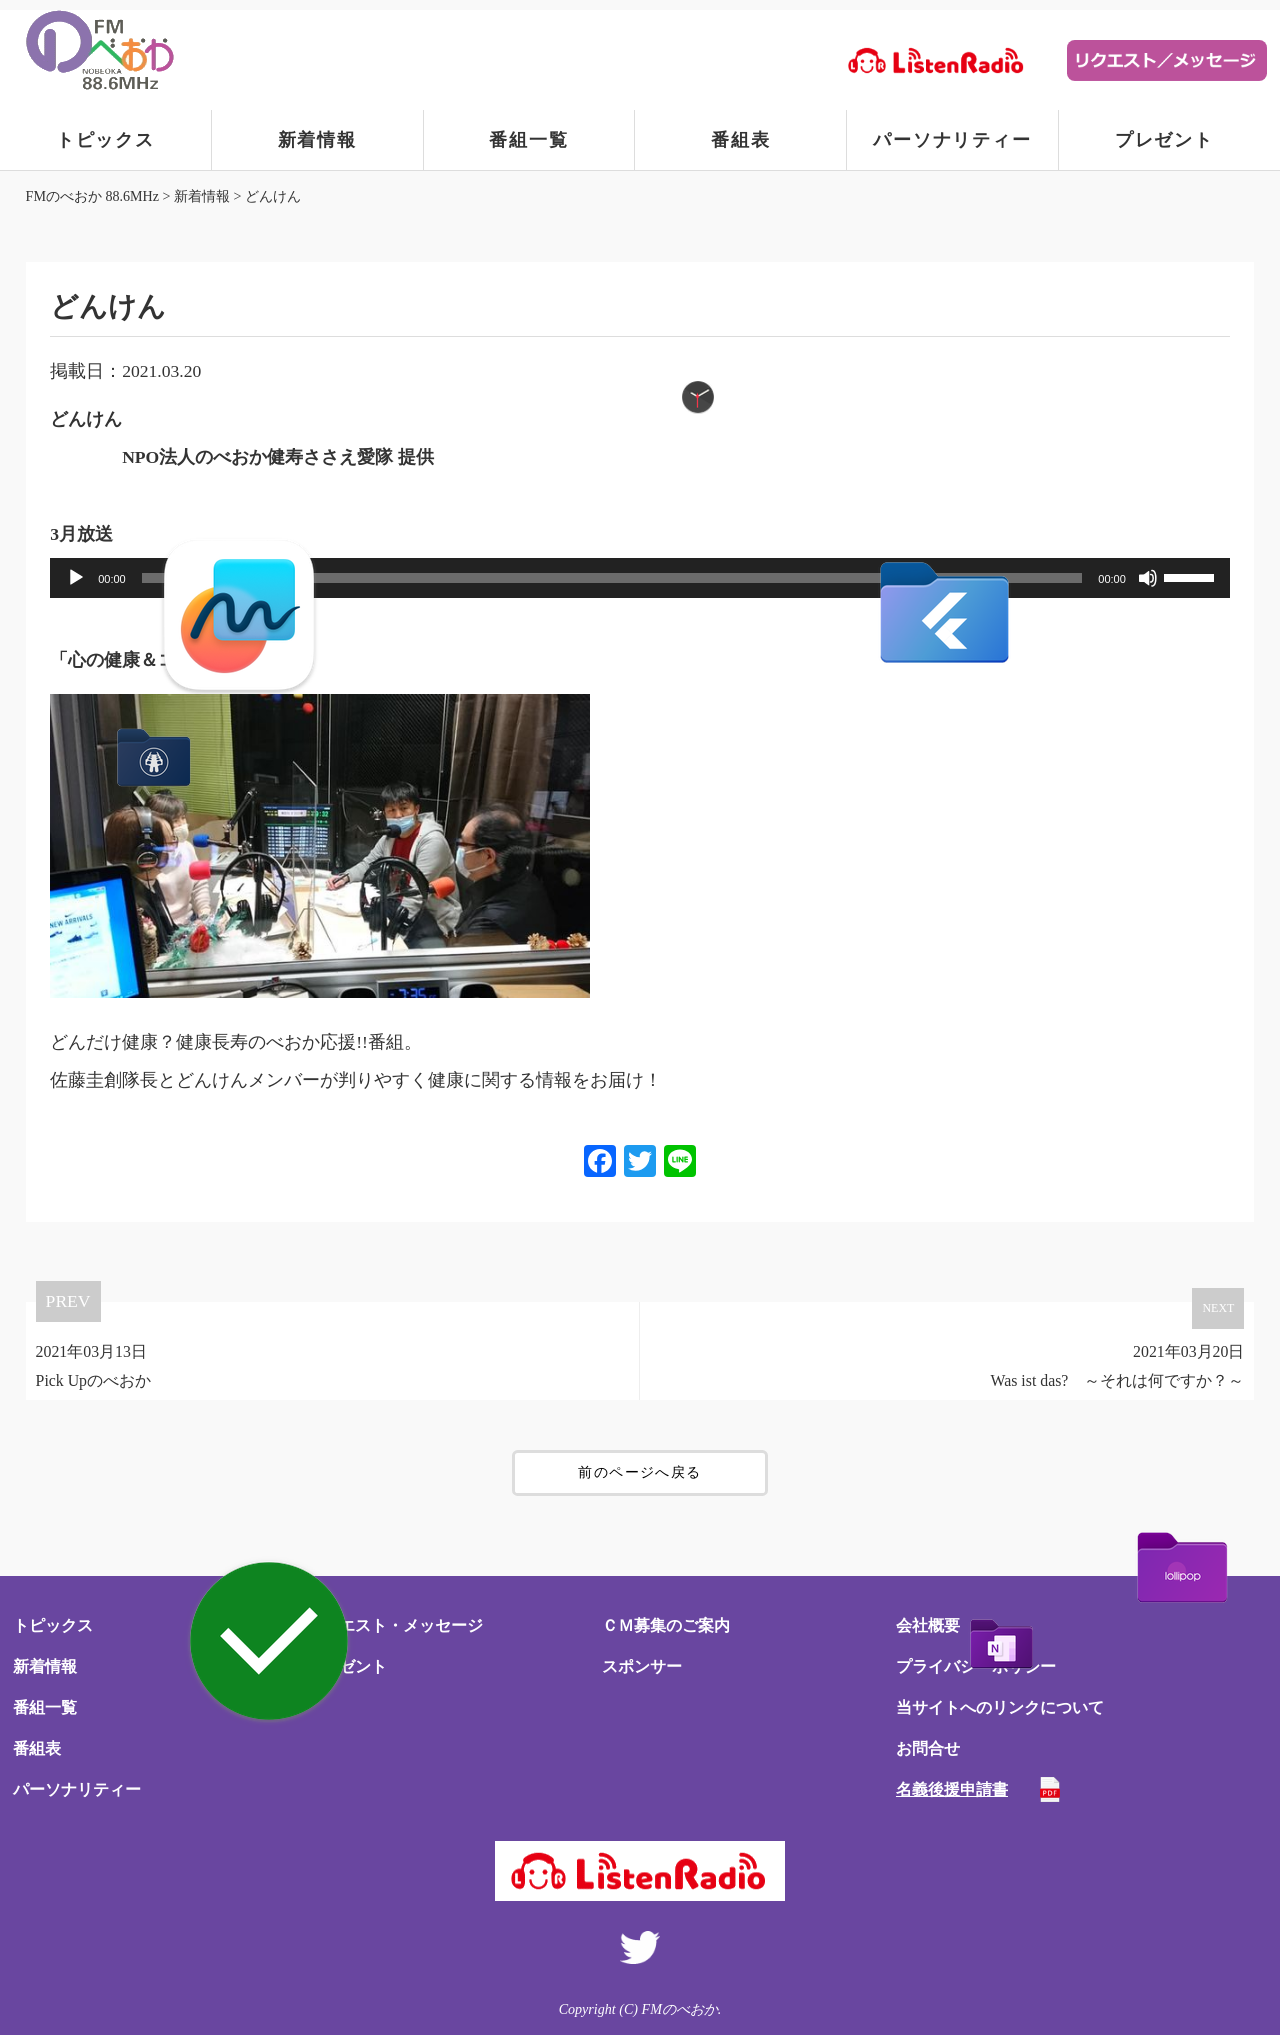 The width and height of the screenshot is (1280, 2035). I want to click on indicates an urgent or time-sensitive notification, so click(698, 397).